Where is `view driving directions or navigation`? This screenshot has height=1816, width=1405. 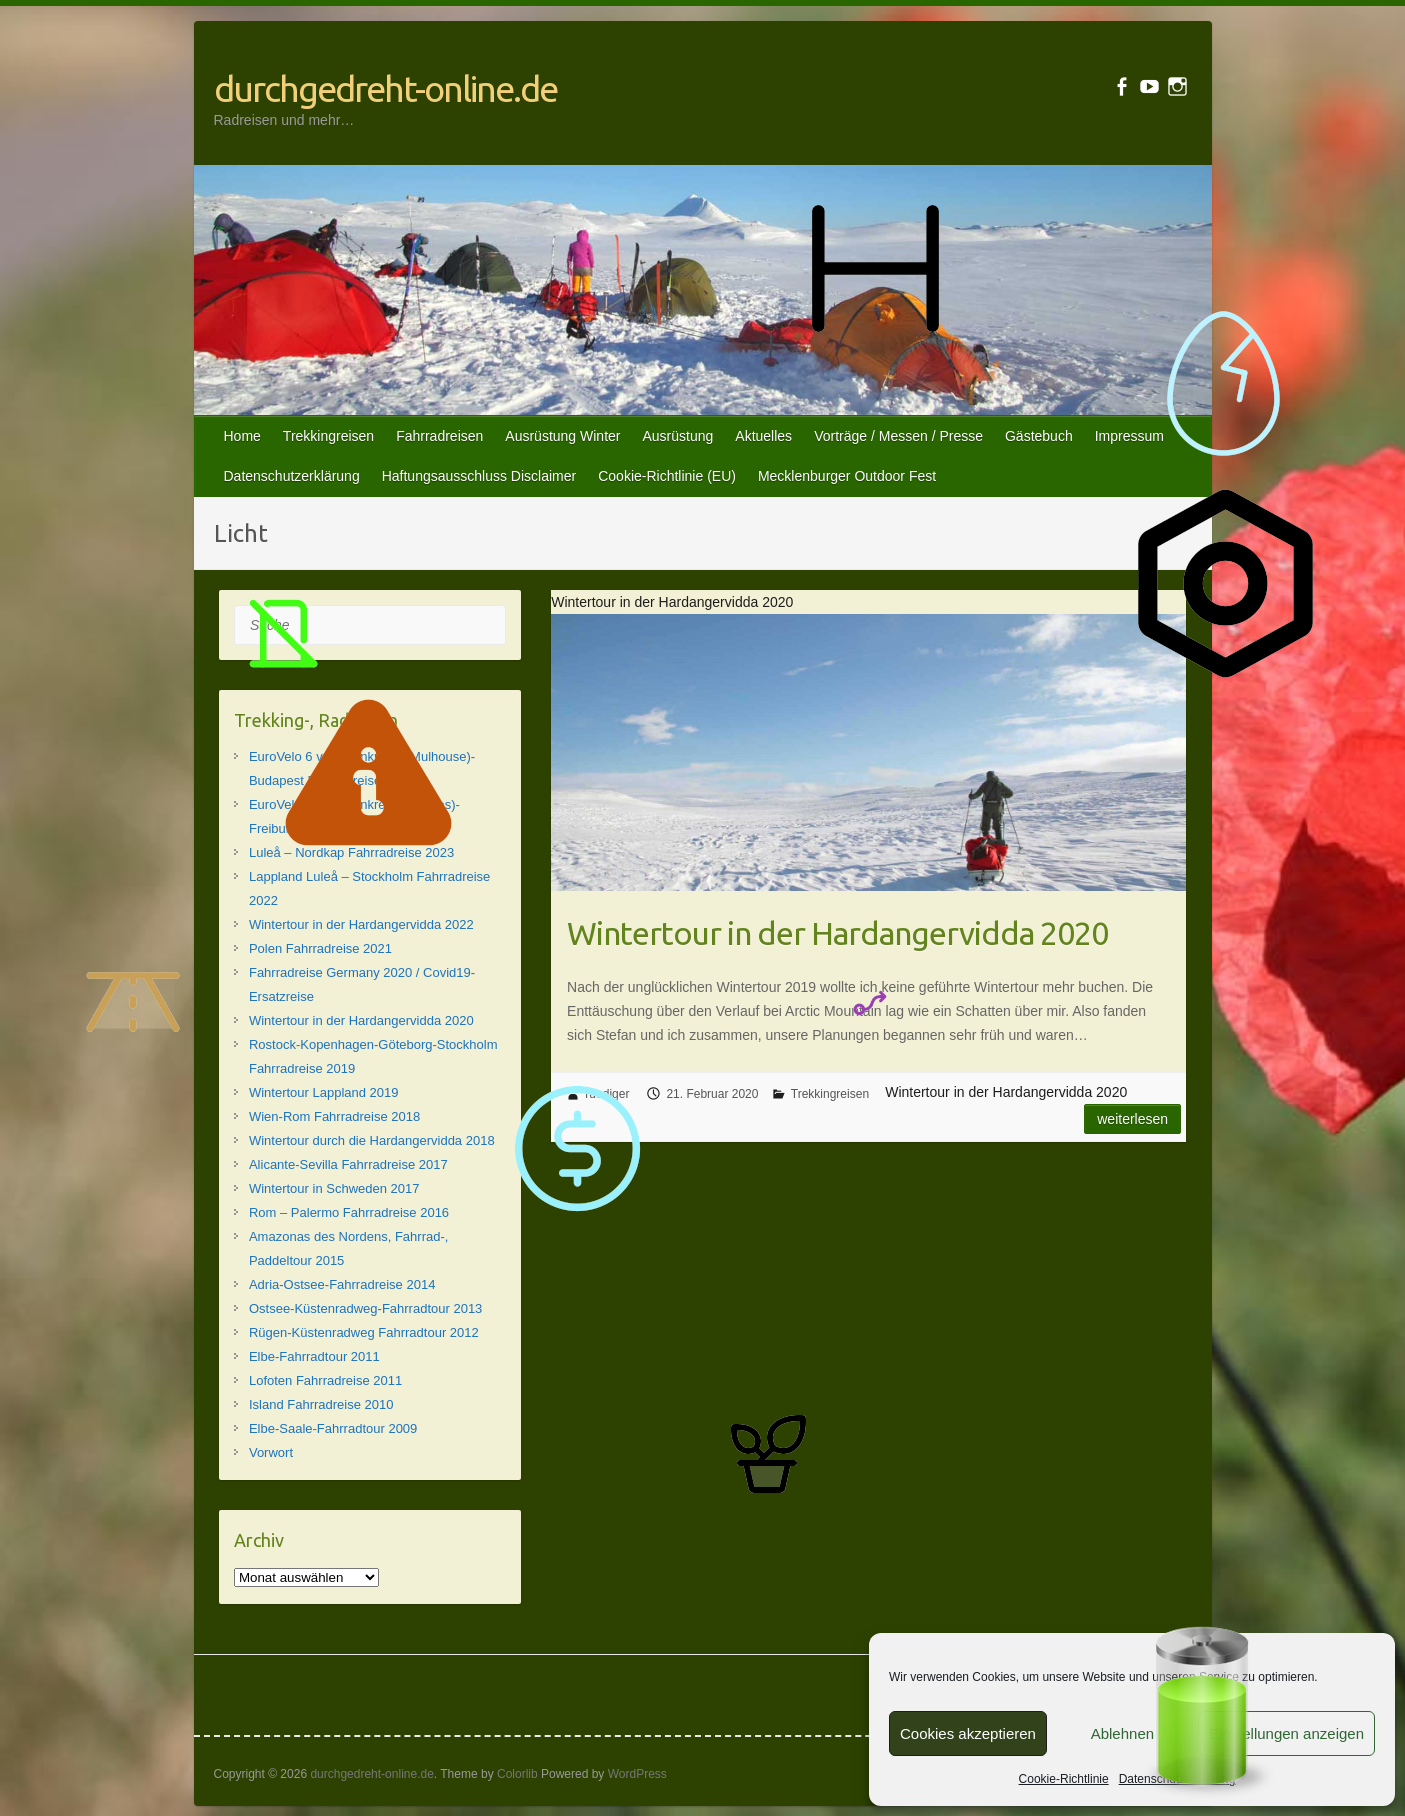 view driving directions or navigation is located at coordinates (133, 1002).